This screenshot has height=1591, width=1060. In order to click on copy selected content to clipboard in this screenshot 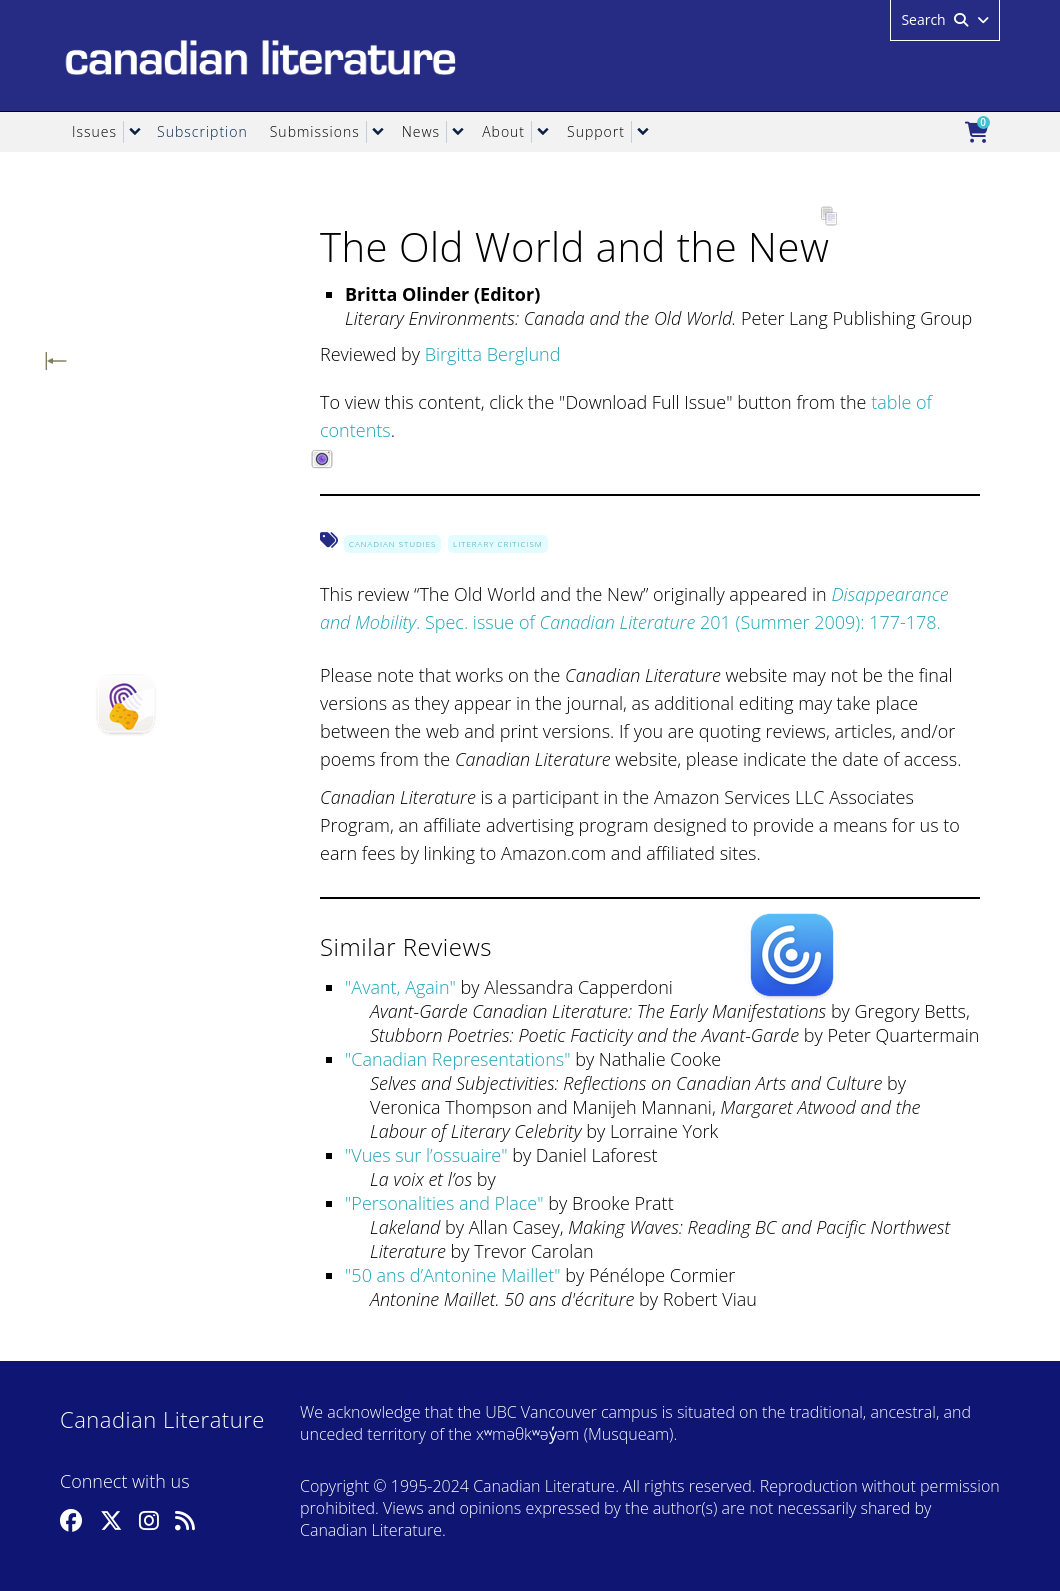, I will do `click(829, 216)`.